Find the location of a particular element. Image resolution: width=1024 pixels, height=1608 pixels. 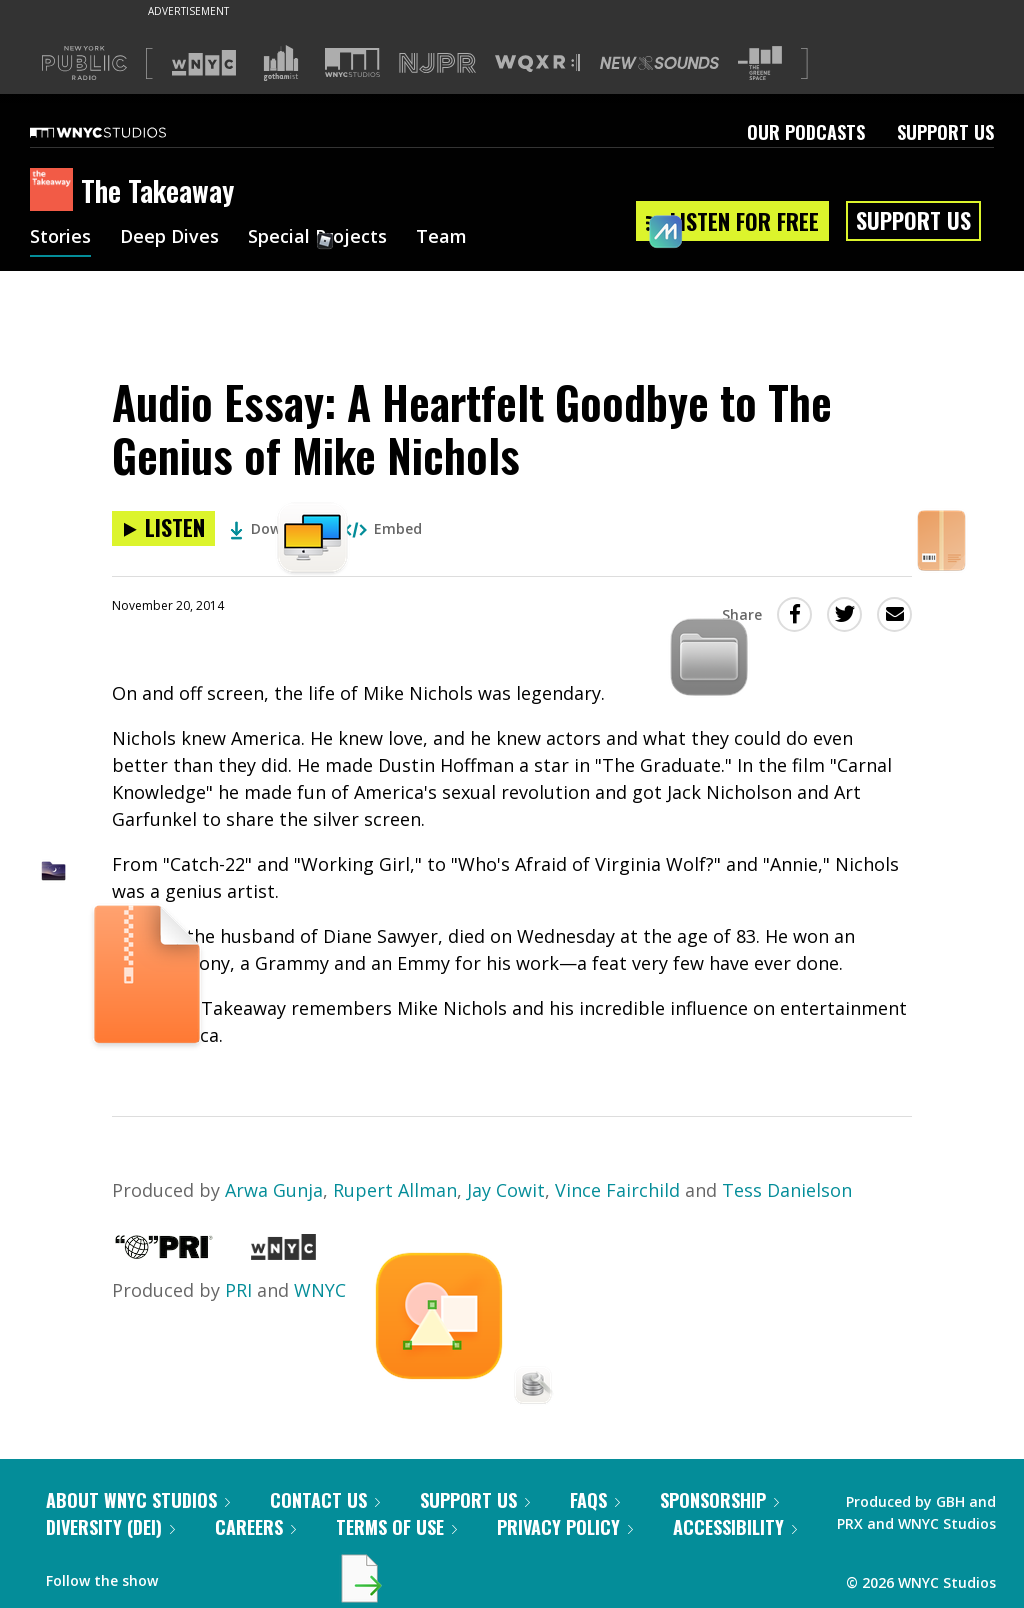

open LibreOffice Draw application is located at coordinates (439, 1316).